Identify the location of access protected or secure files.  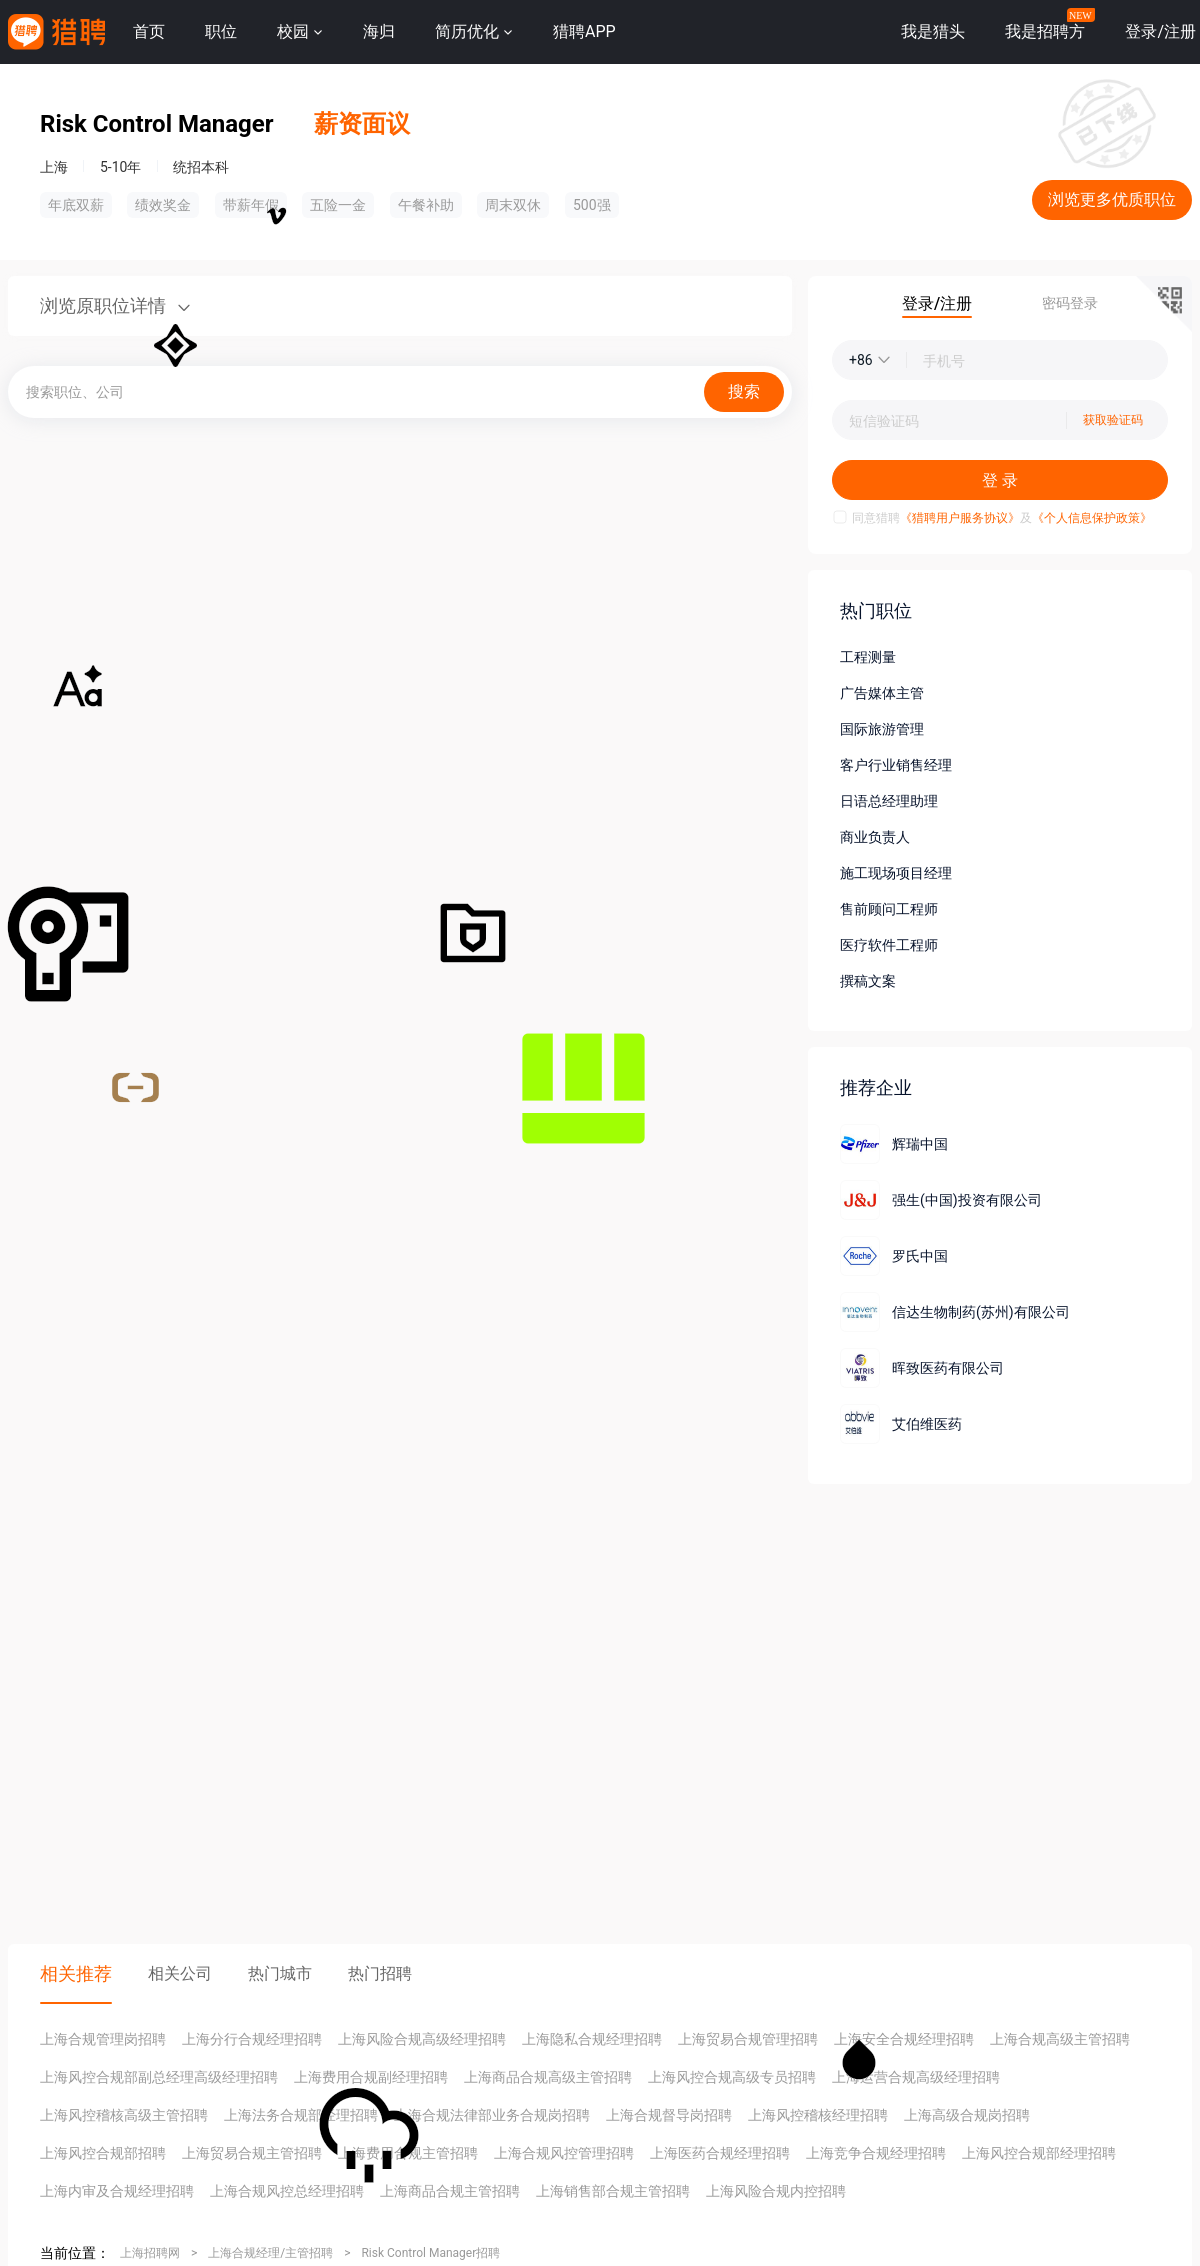
(473, 933).